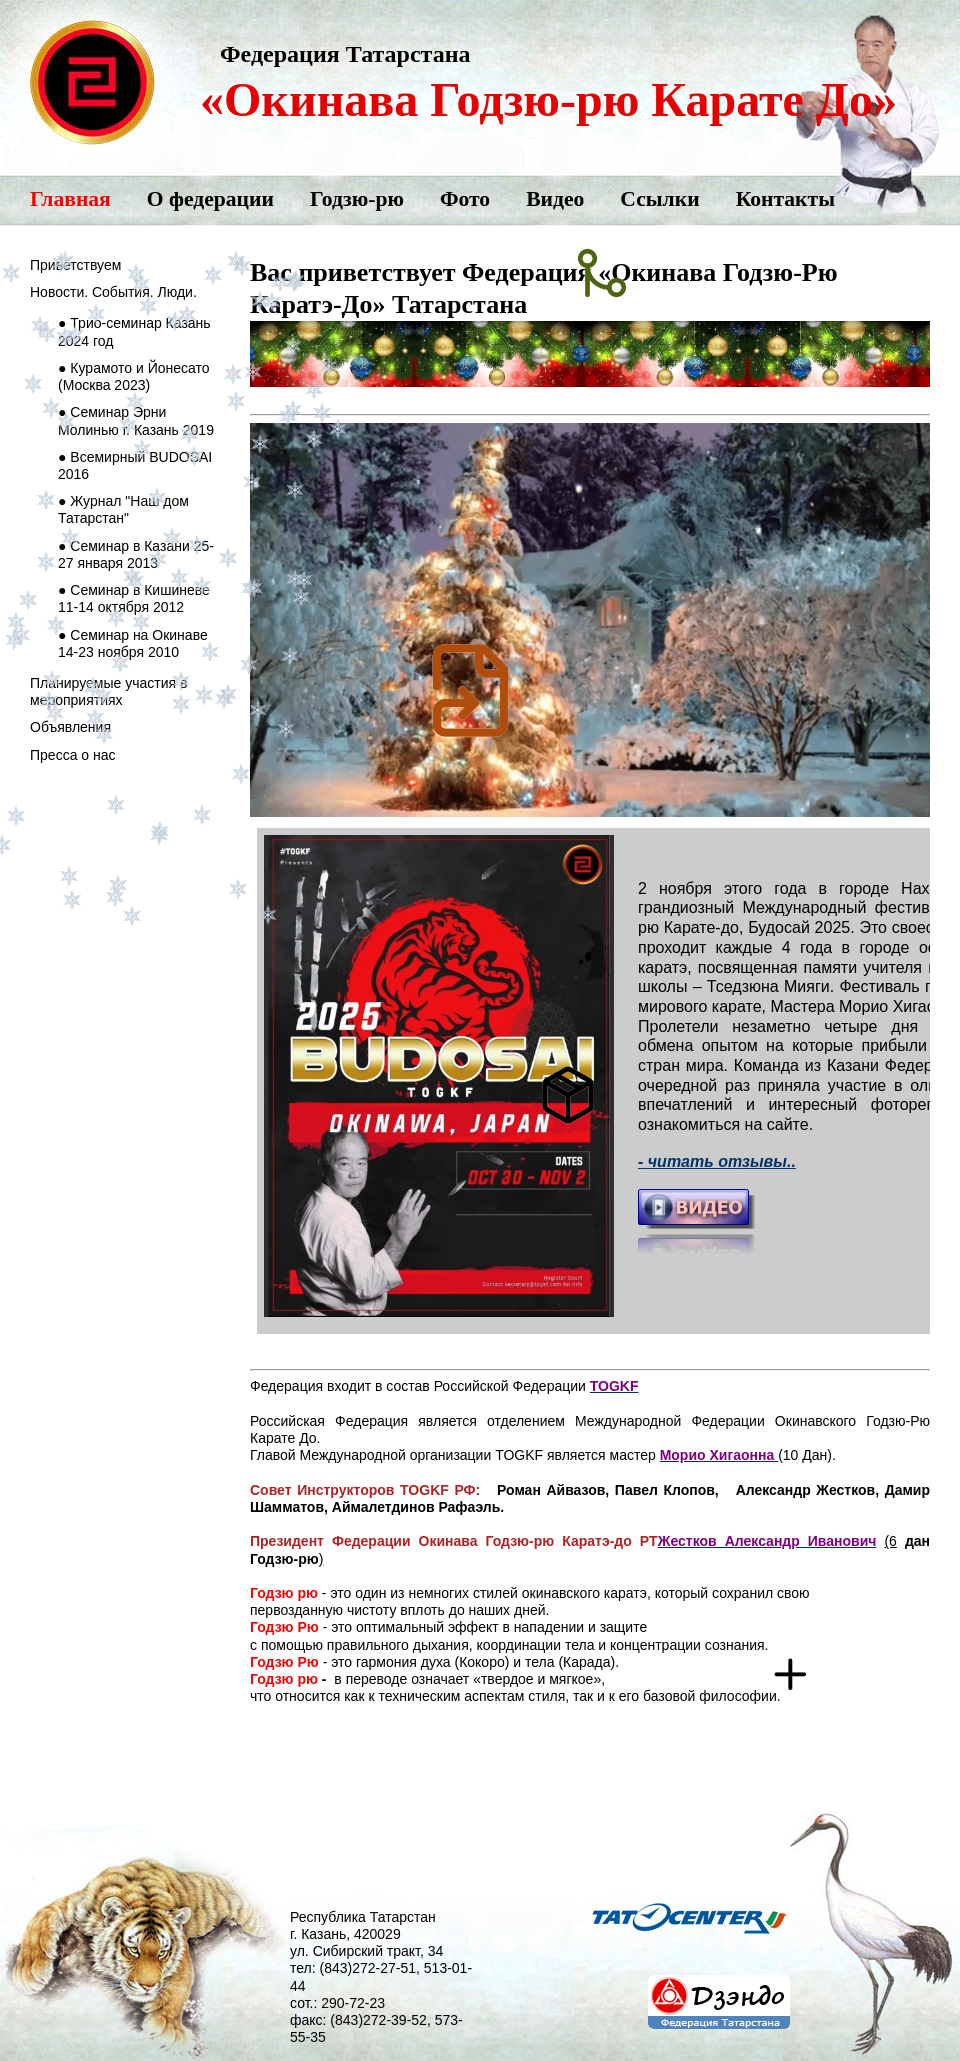  I want to click on view package or shipment details, so click(568, 1095).